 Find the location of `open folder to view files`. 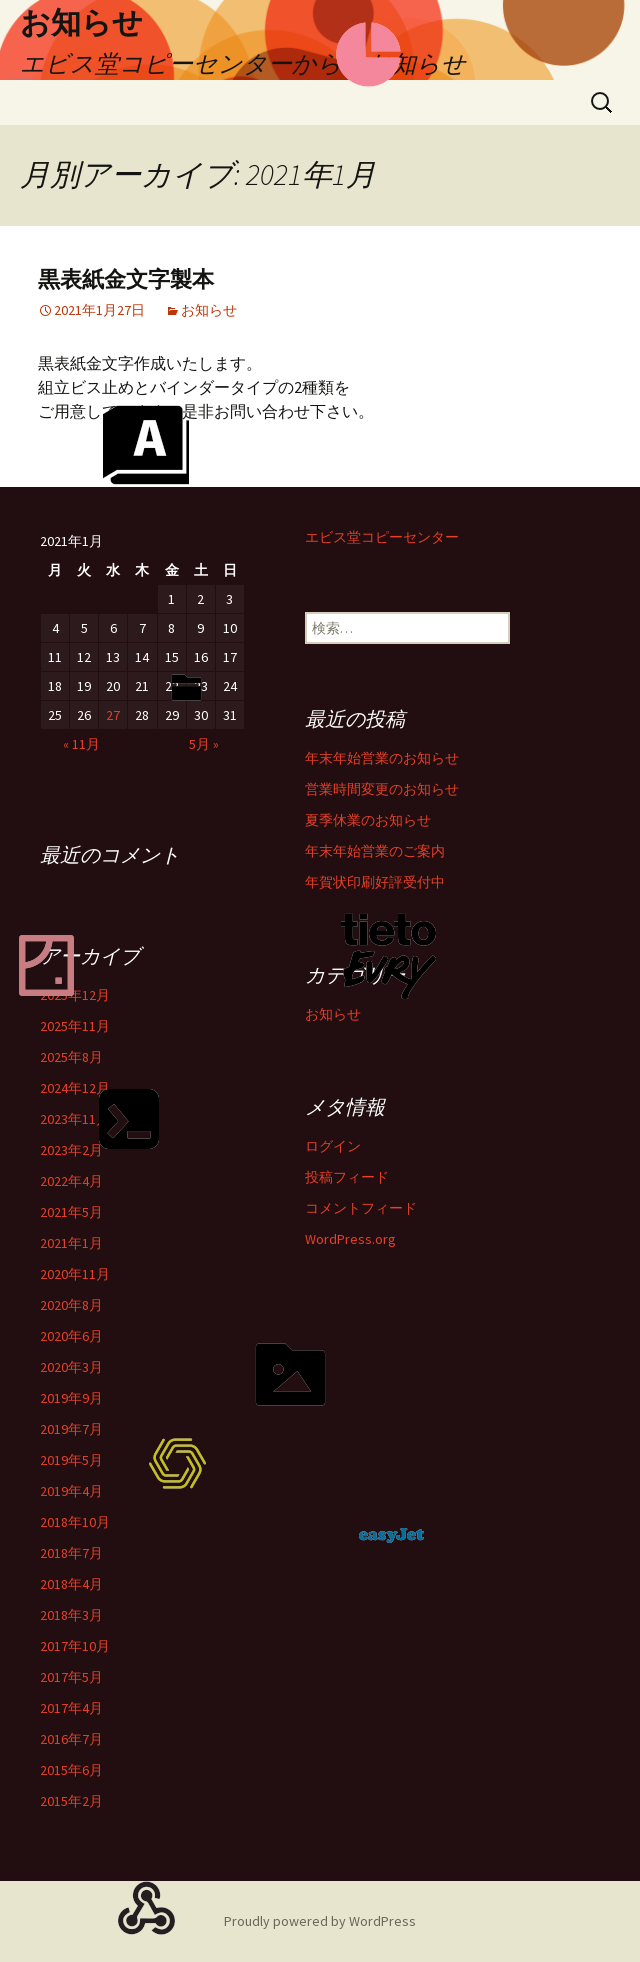

open folder to view files is located at coordinates (186, 687).